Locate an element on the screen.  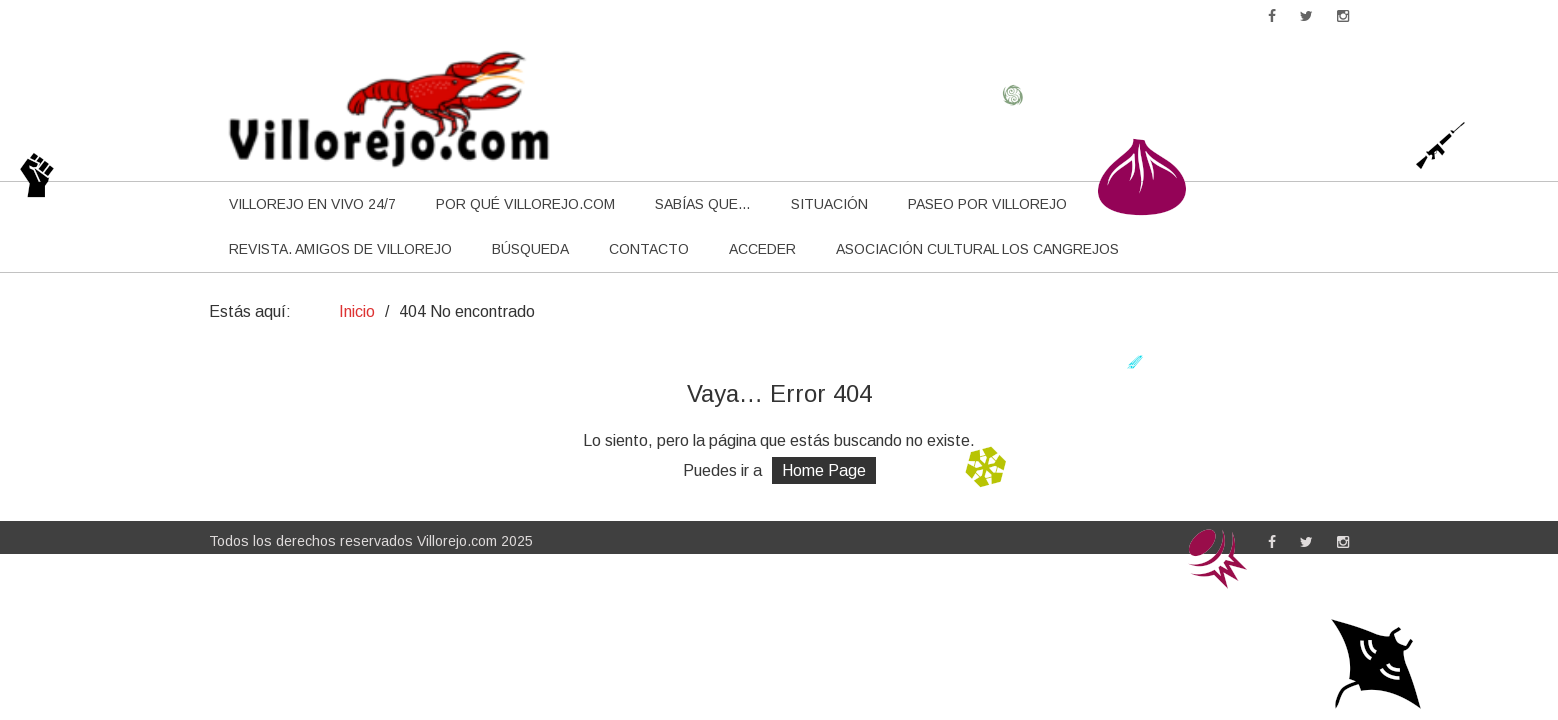
activate typhoon or wind-based ability is located at coordinates (1013, 95).